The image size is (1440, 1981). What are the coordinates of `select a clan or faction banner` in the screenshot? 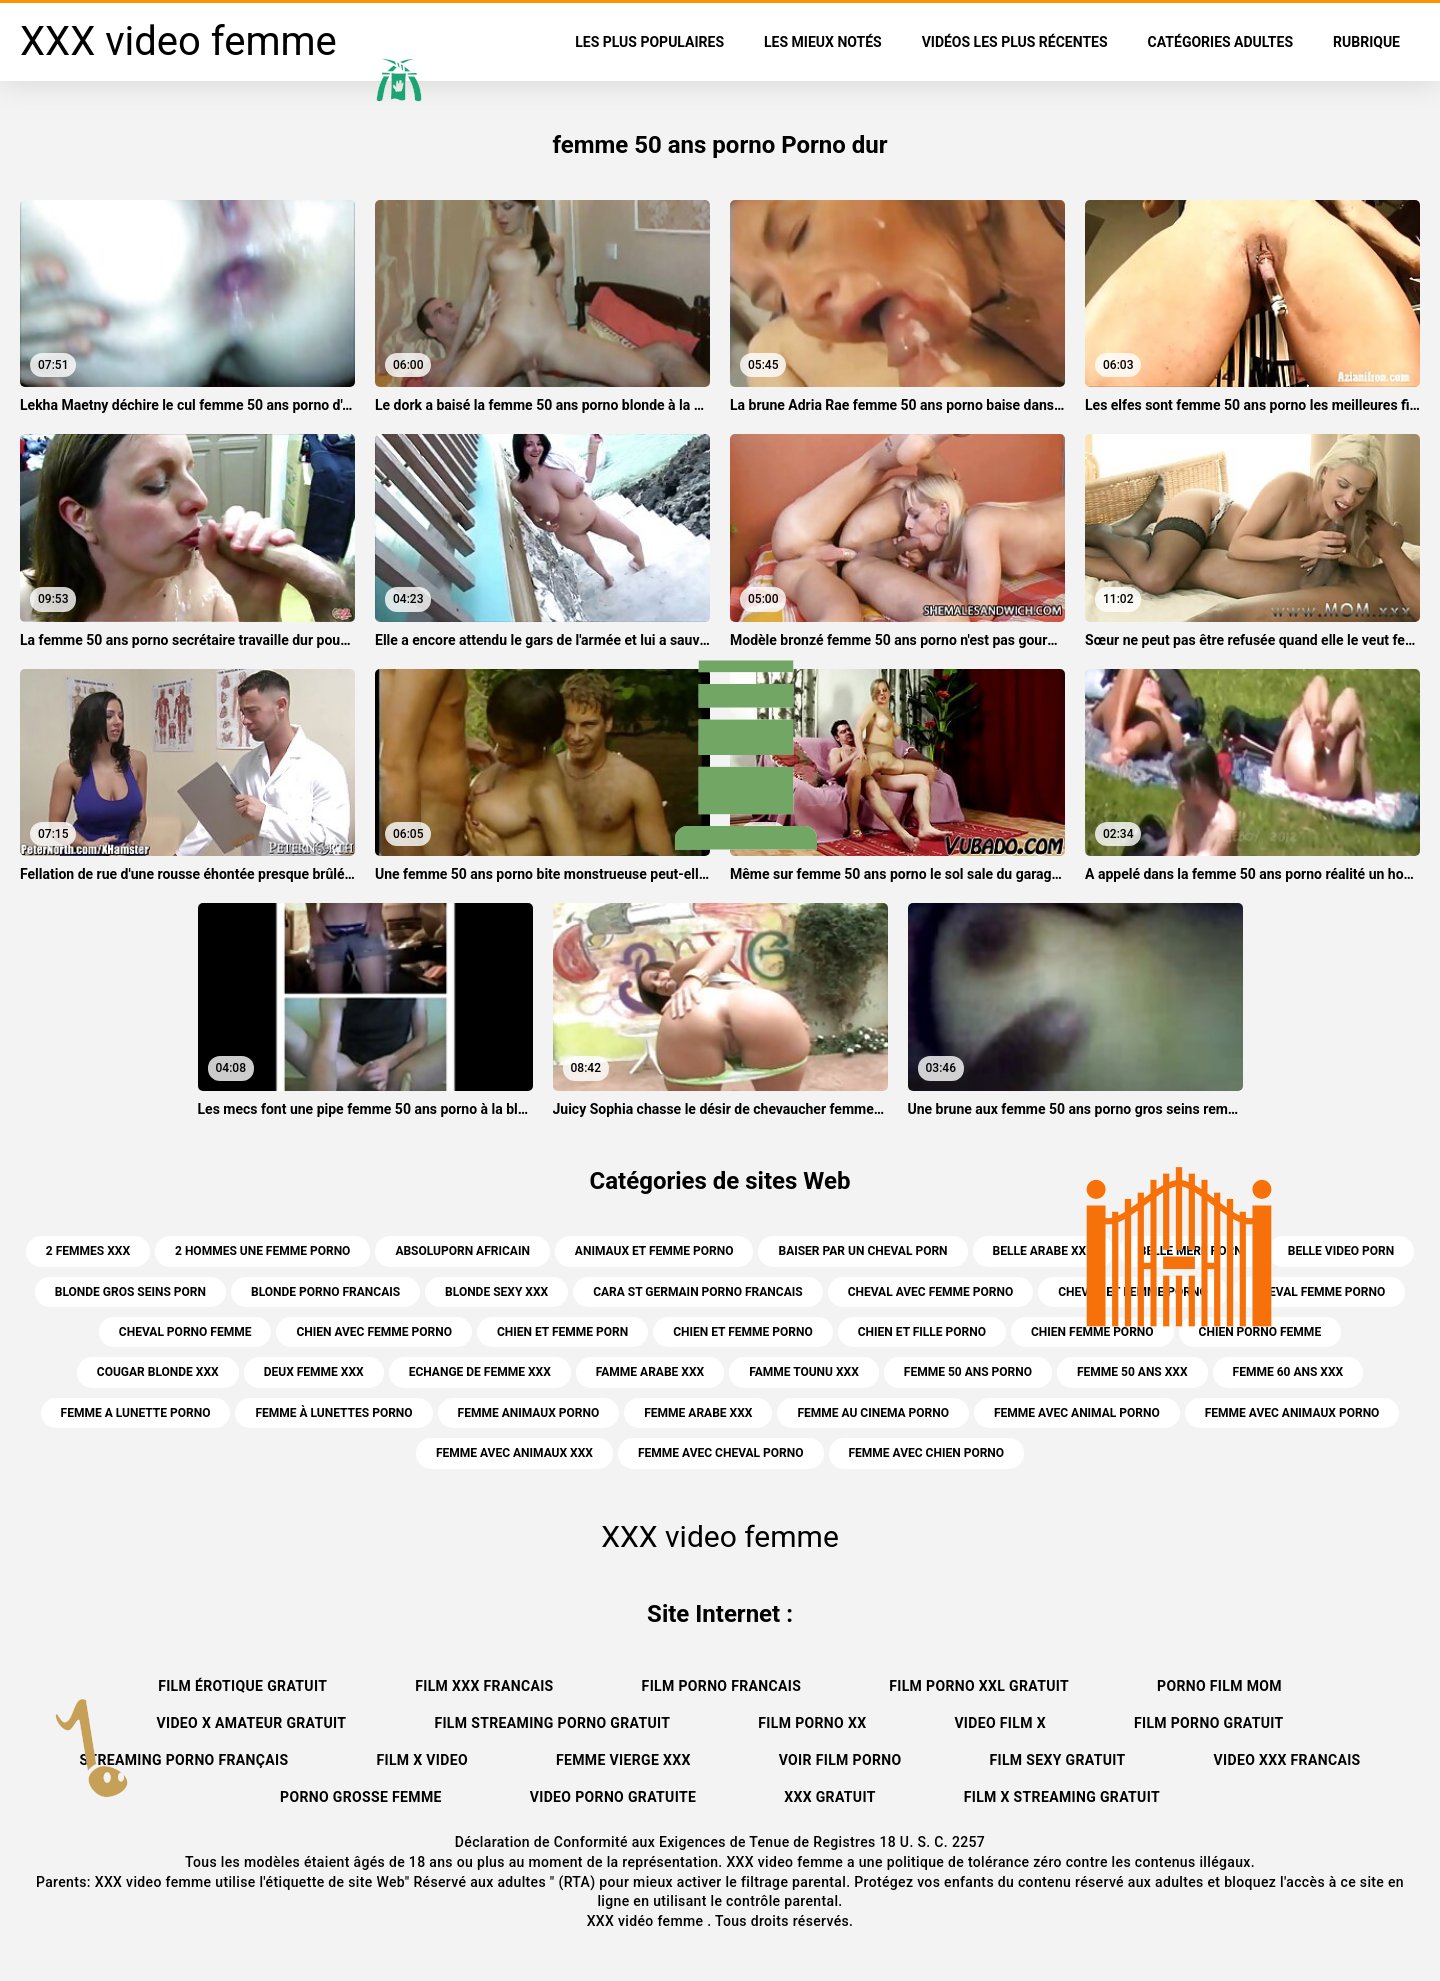 It's located at (399, 80).